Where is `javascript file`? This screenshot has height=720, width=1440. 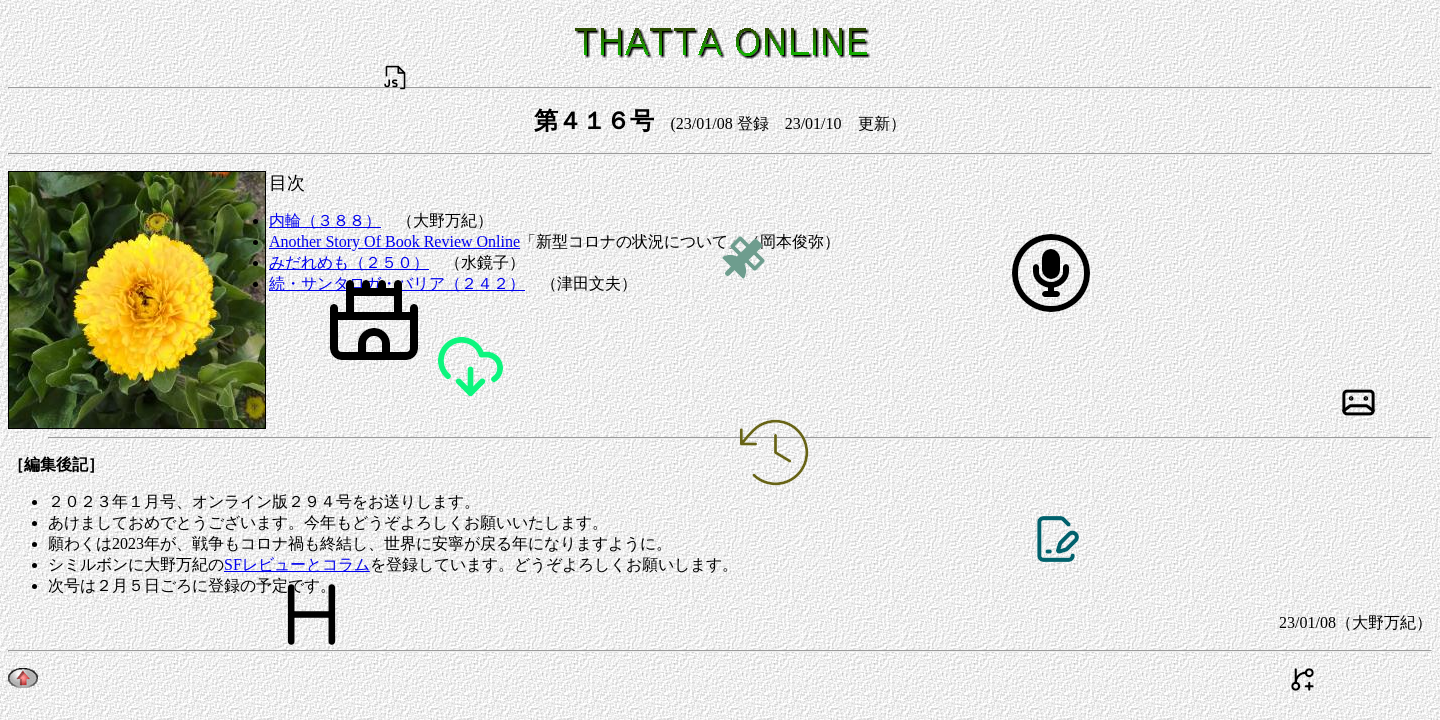 javascript file is located at coordinates (395, 77).